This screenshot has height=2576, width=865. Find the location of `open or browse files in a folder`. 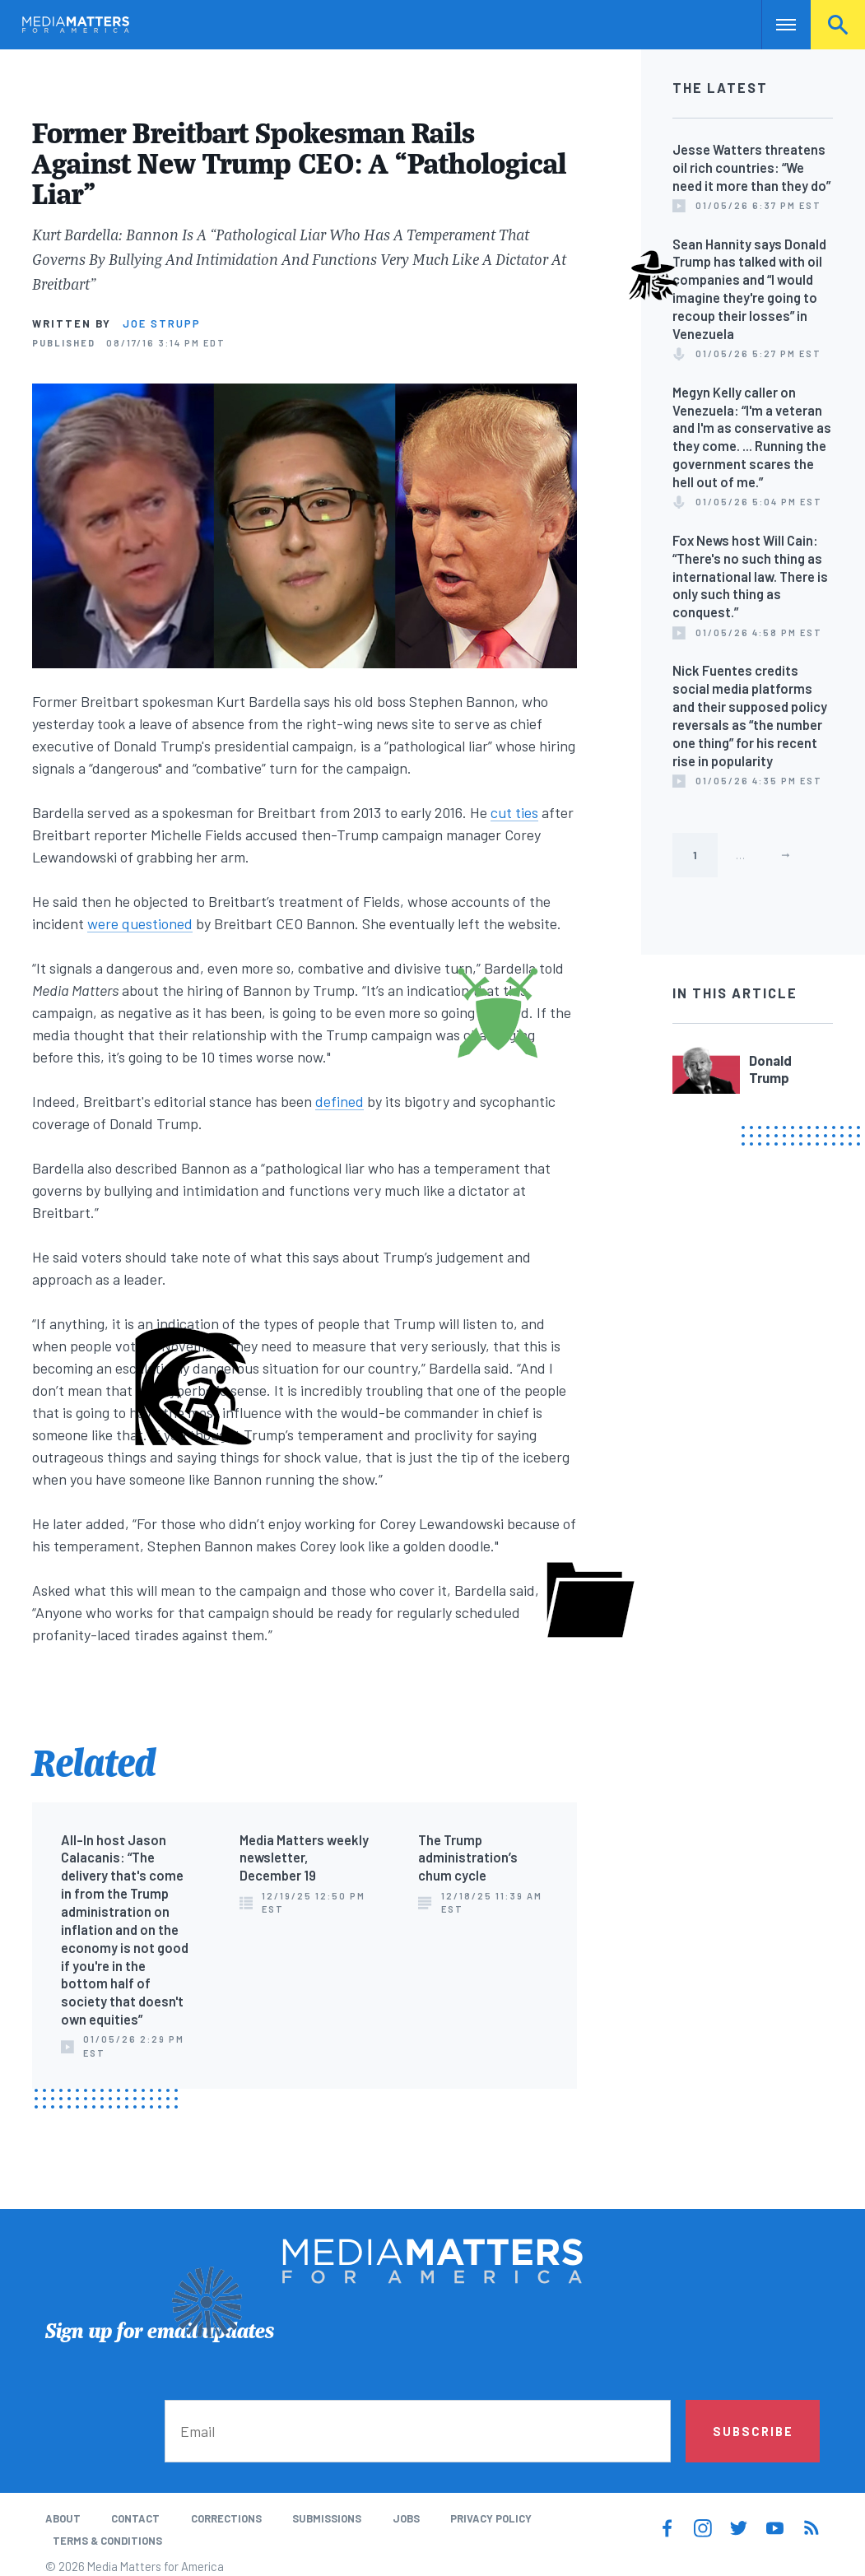

open or browse files in a folder is located at coordinates (589, 1598).